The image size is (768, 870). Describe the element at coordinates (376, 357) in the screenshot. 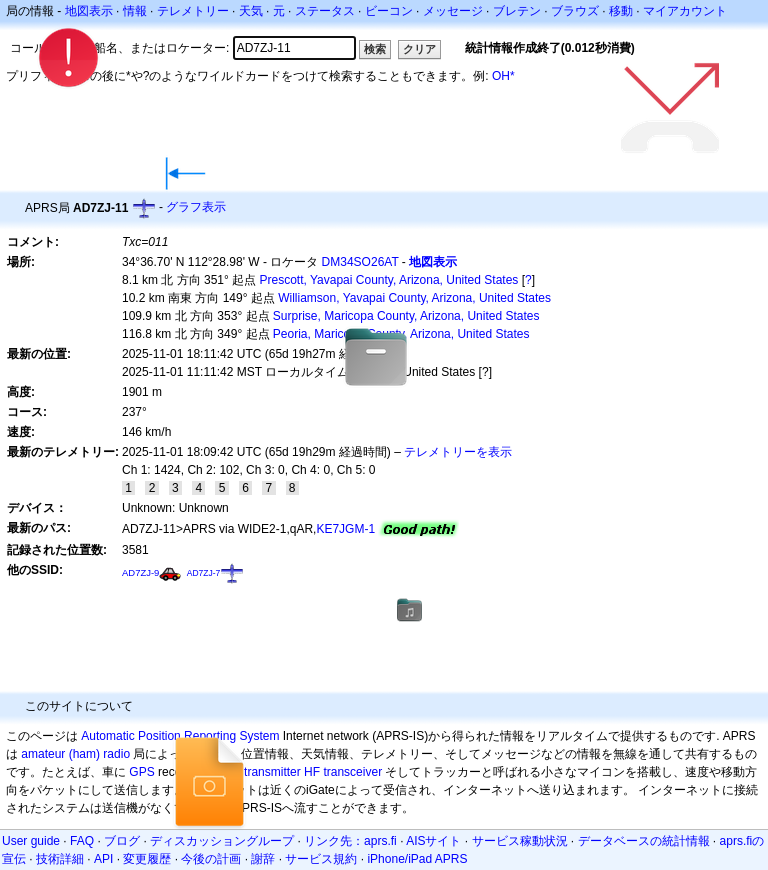

I see `open the file manager app` at that location.